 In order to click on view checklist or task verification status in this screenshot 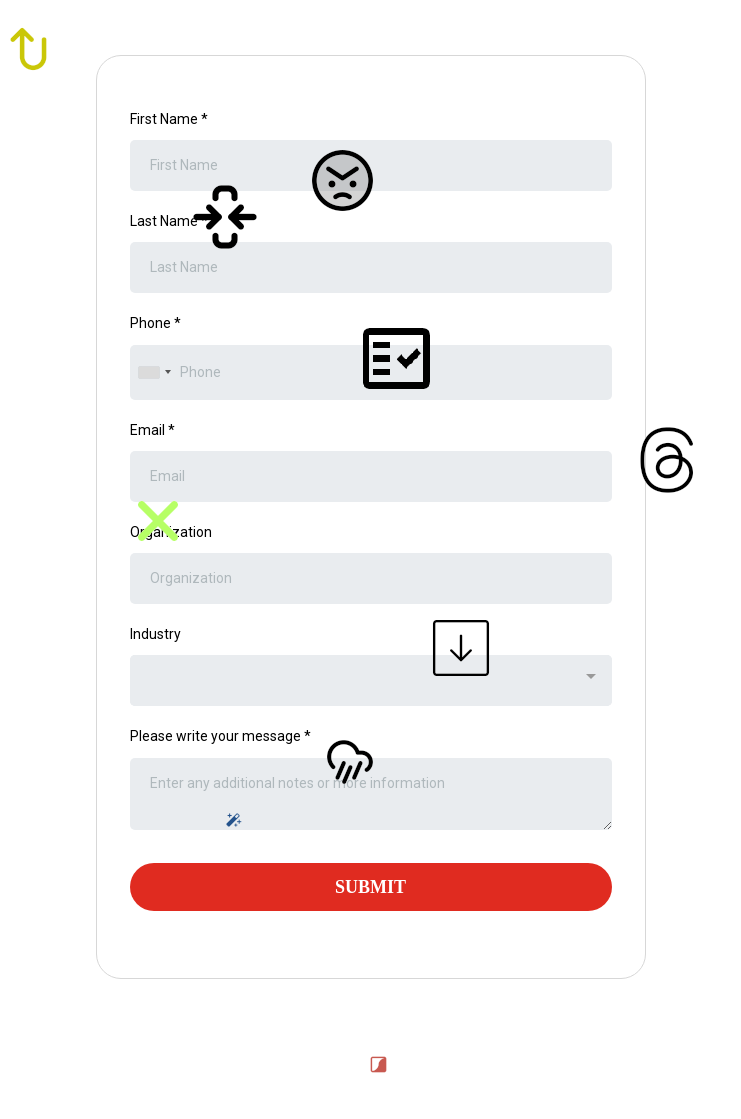, I will do `click(396, 358)`.